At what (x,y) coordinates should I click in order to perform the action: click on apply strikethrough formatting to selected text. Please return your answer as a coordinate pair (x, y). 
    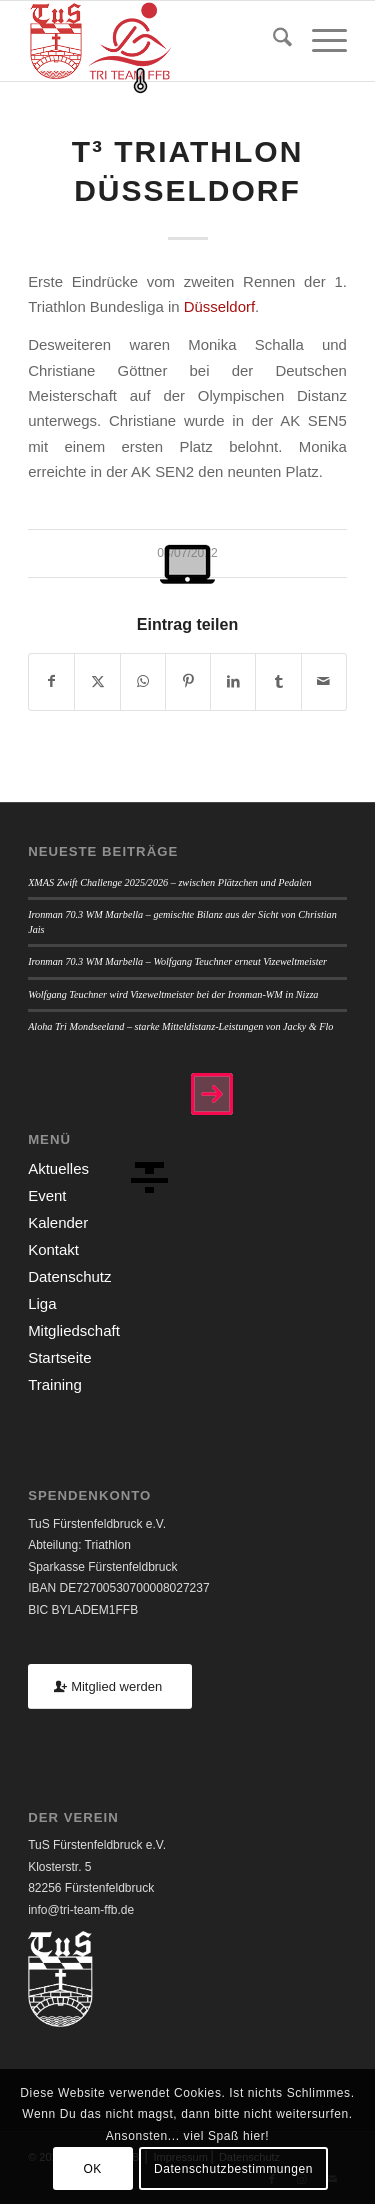
    Looking at the image, I should click on (149, 1178).